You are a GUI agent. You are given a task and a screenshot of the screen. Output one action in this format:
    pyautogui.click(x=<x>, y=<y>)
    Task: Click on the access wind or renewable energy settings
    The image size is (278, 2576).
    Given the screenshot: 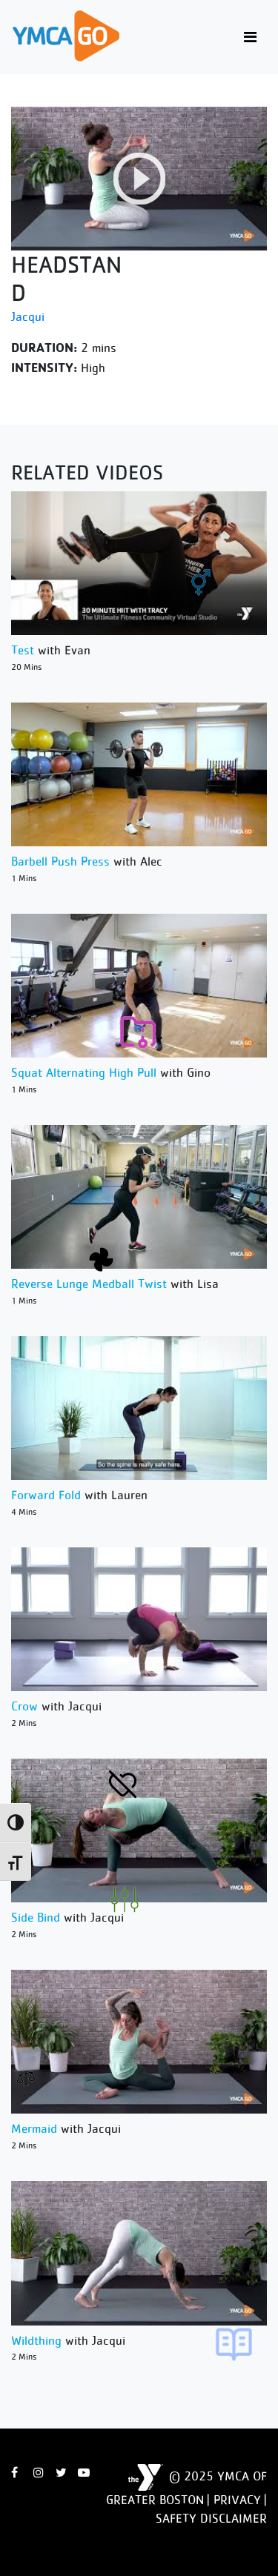 What is the action you would take?
    pyautogui.click(x=101, y=1259)
    